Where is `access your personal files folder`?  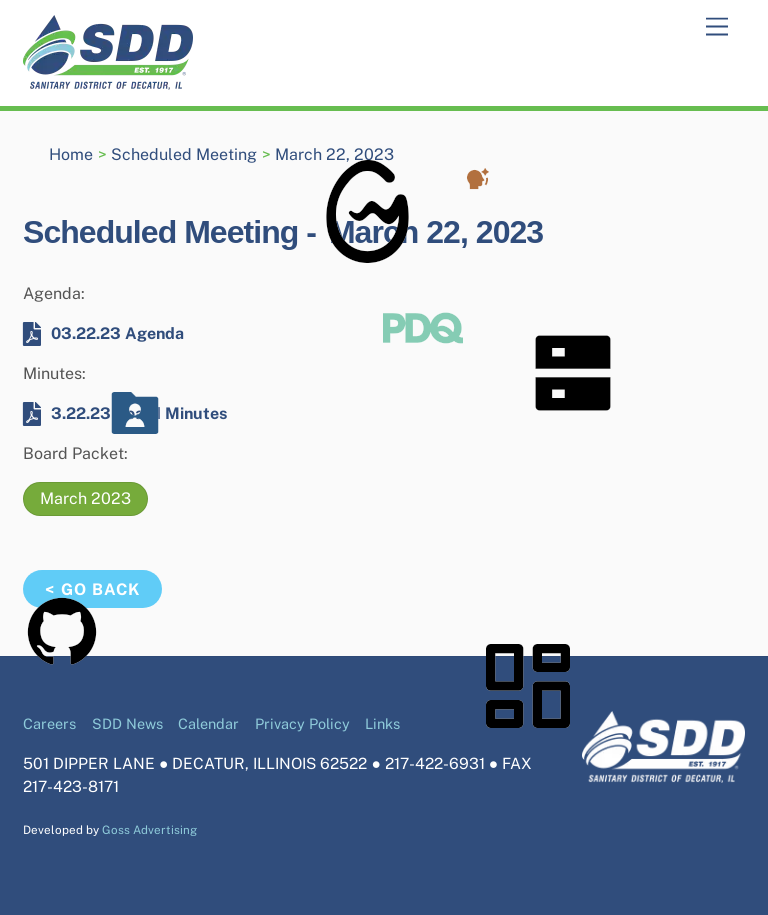 access your personal files folder is located at coordinates (135, 413).